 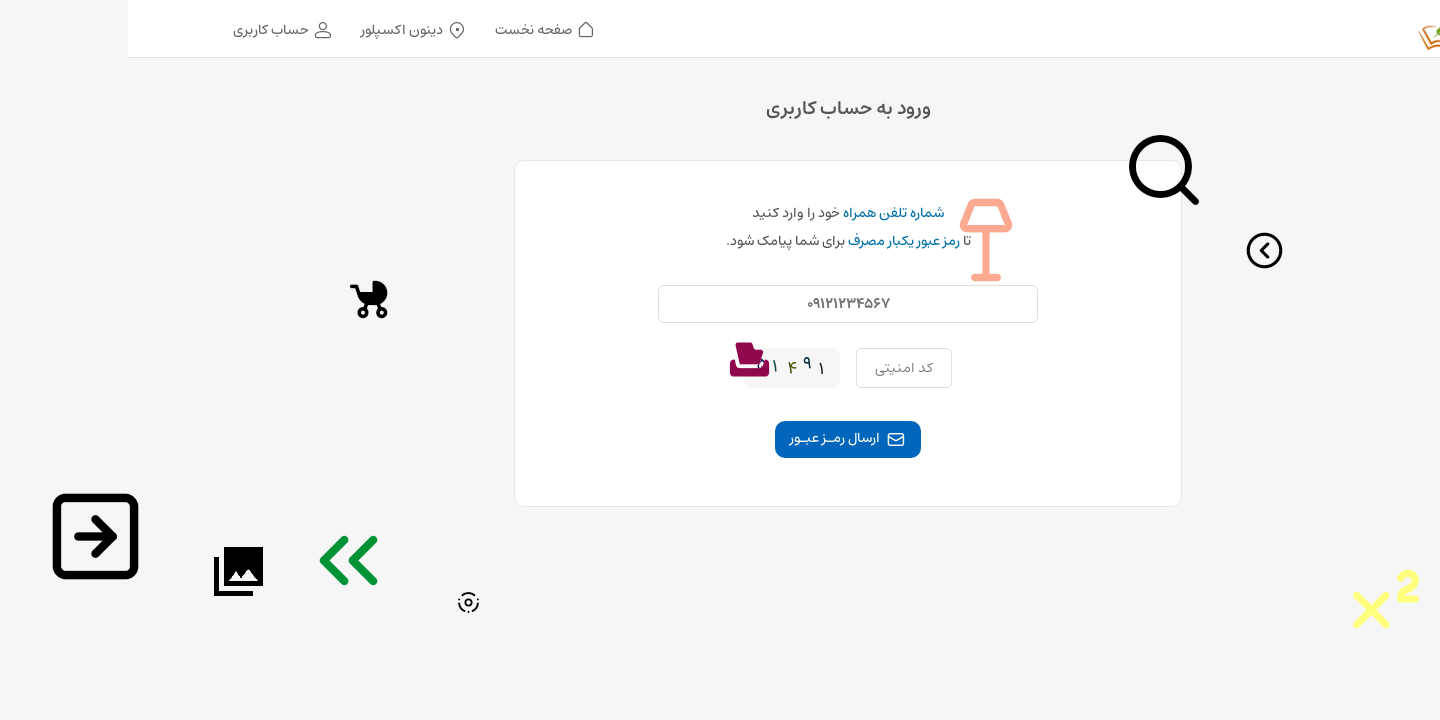 What do you see at coordinates (986, 240) in the screenshot?
I see `toggle floor lamp on or off` at bounding box center [986, 240].